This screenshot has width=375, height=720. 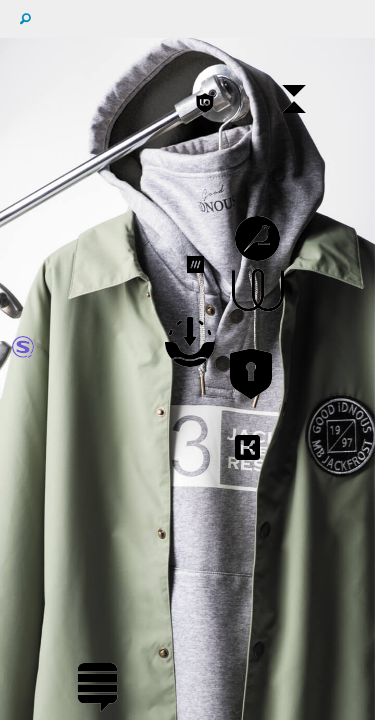 What do you see at coordinates (190, 342) in the screenshot?
I see `open AB Download Manager application` at bounding box center [190, 342].